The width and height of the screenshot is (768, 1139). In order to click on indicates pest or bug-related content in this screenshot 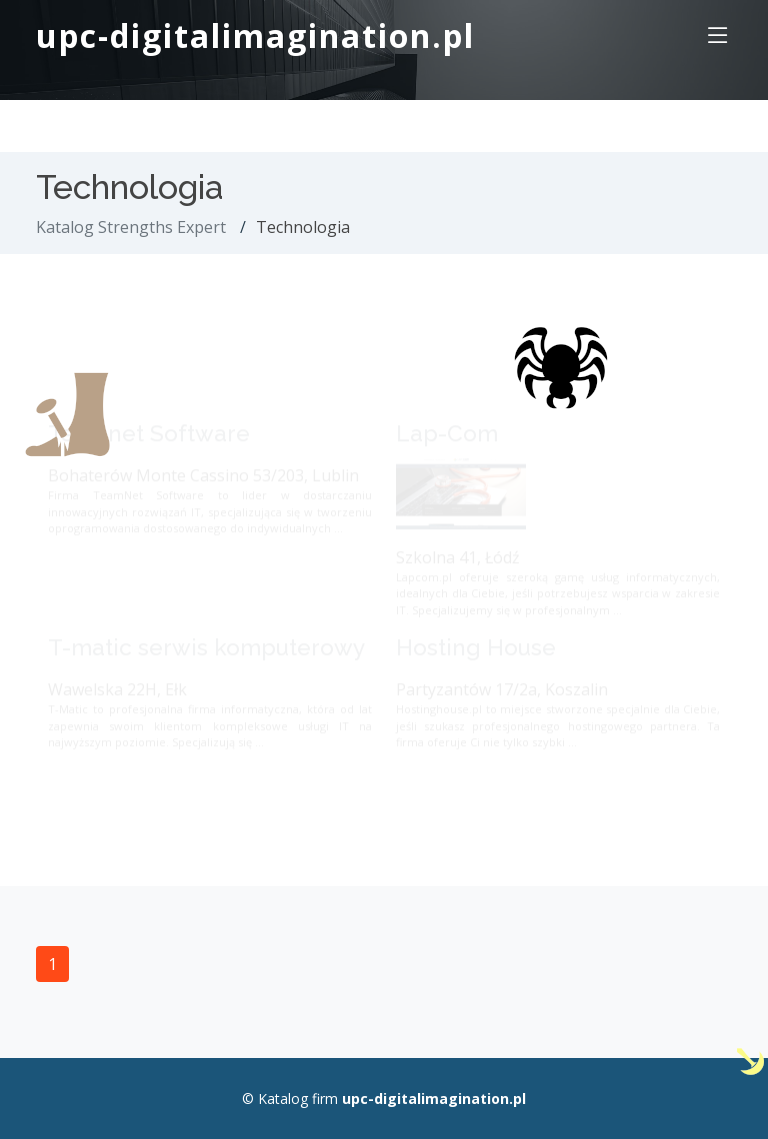, I will do `click(561, 365)`.